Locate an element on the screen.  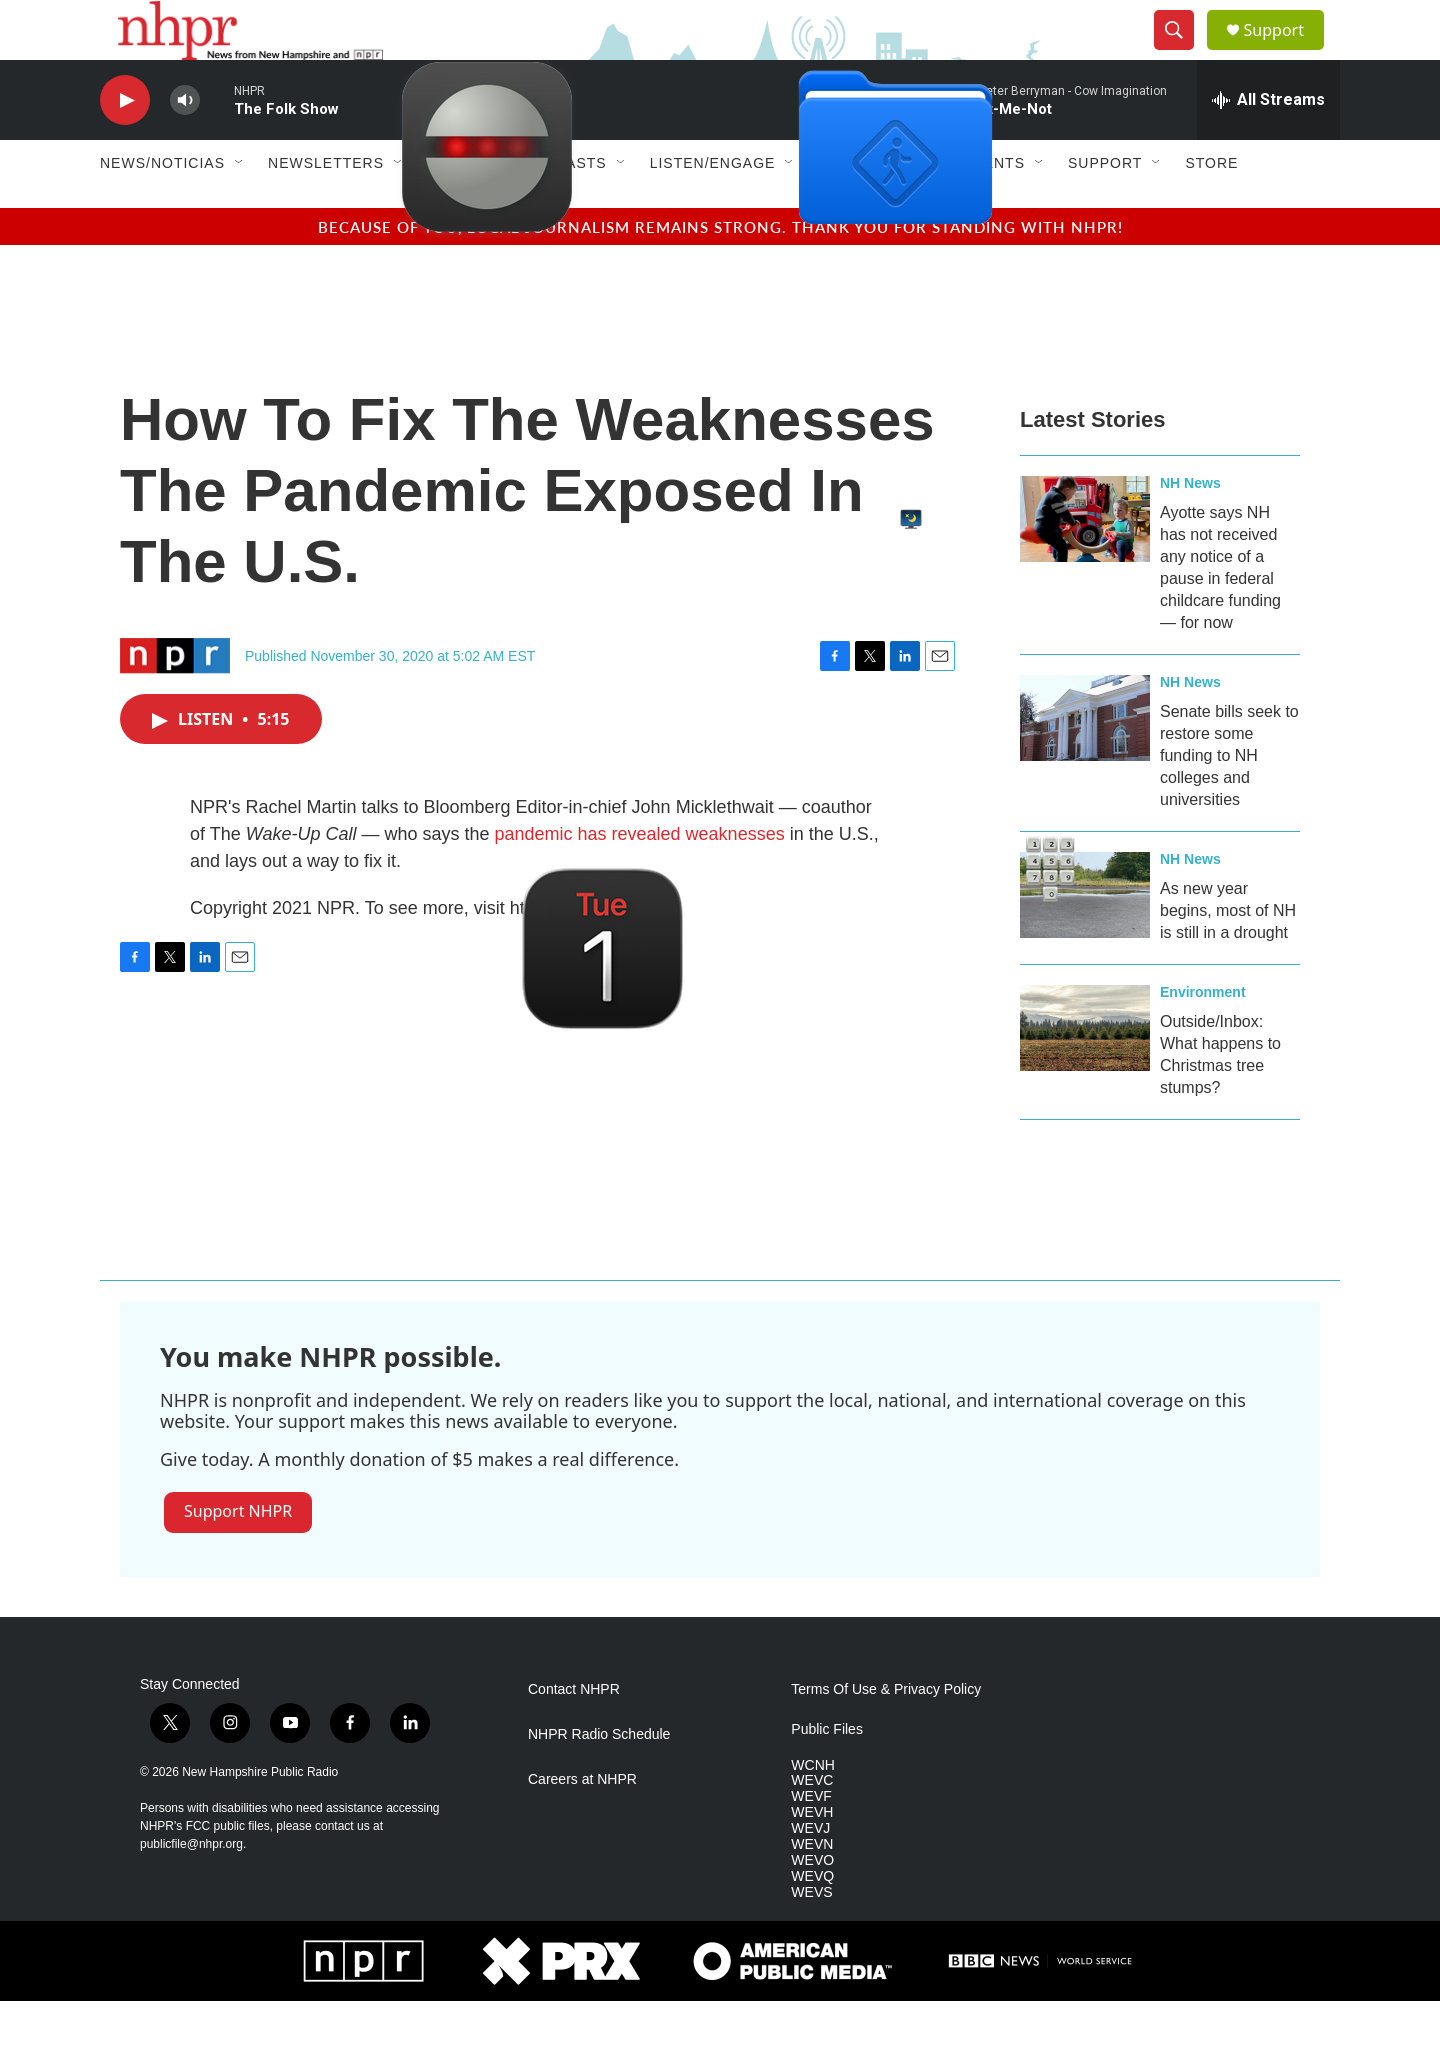
open phone dialpad for entering numbers is located at coordinates (1050, 869).